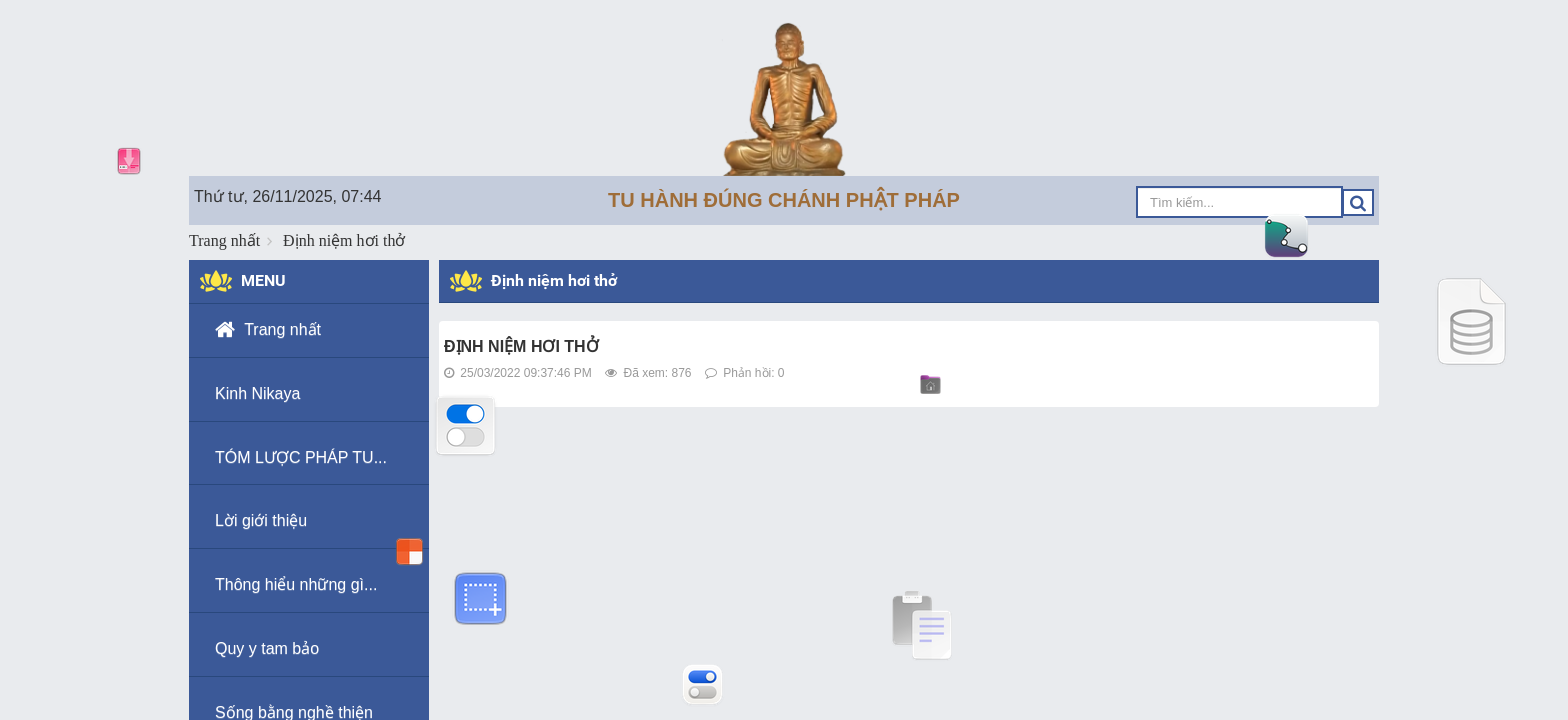 The height and width of the screenshot is (720, 1568). Describe the element at coordinates (702, 684) in the screenshot. I see `open gnome tweaks to customize system settings` at that location.